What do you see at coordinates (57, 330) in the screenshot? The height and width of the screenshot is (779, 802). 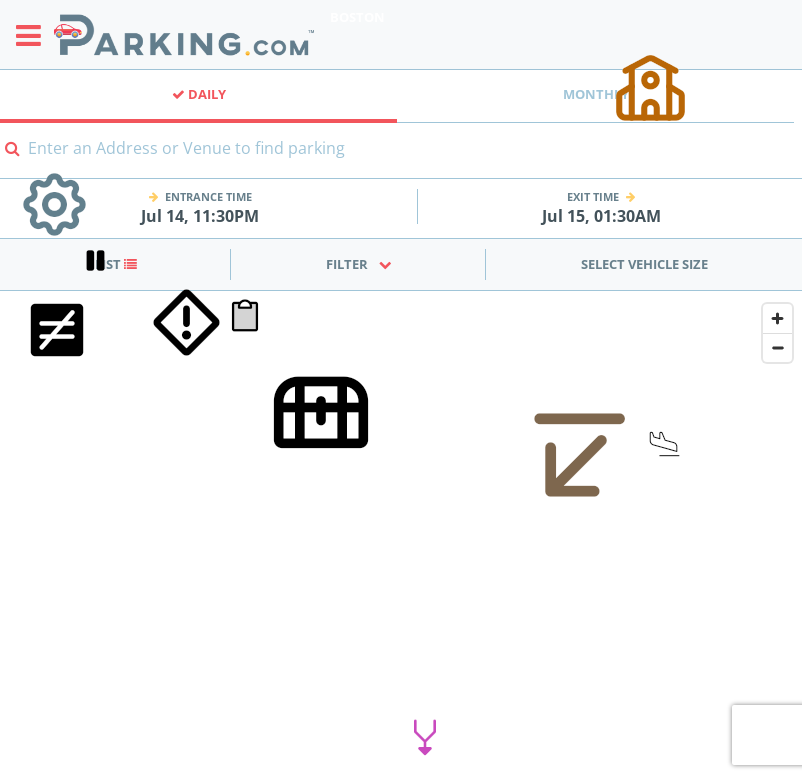 I see `indicates values are not equal` at bounding box center [57, 330].